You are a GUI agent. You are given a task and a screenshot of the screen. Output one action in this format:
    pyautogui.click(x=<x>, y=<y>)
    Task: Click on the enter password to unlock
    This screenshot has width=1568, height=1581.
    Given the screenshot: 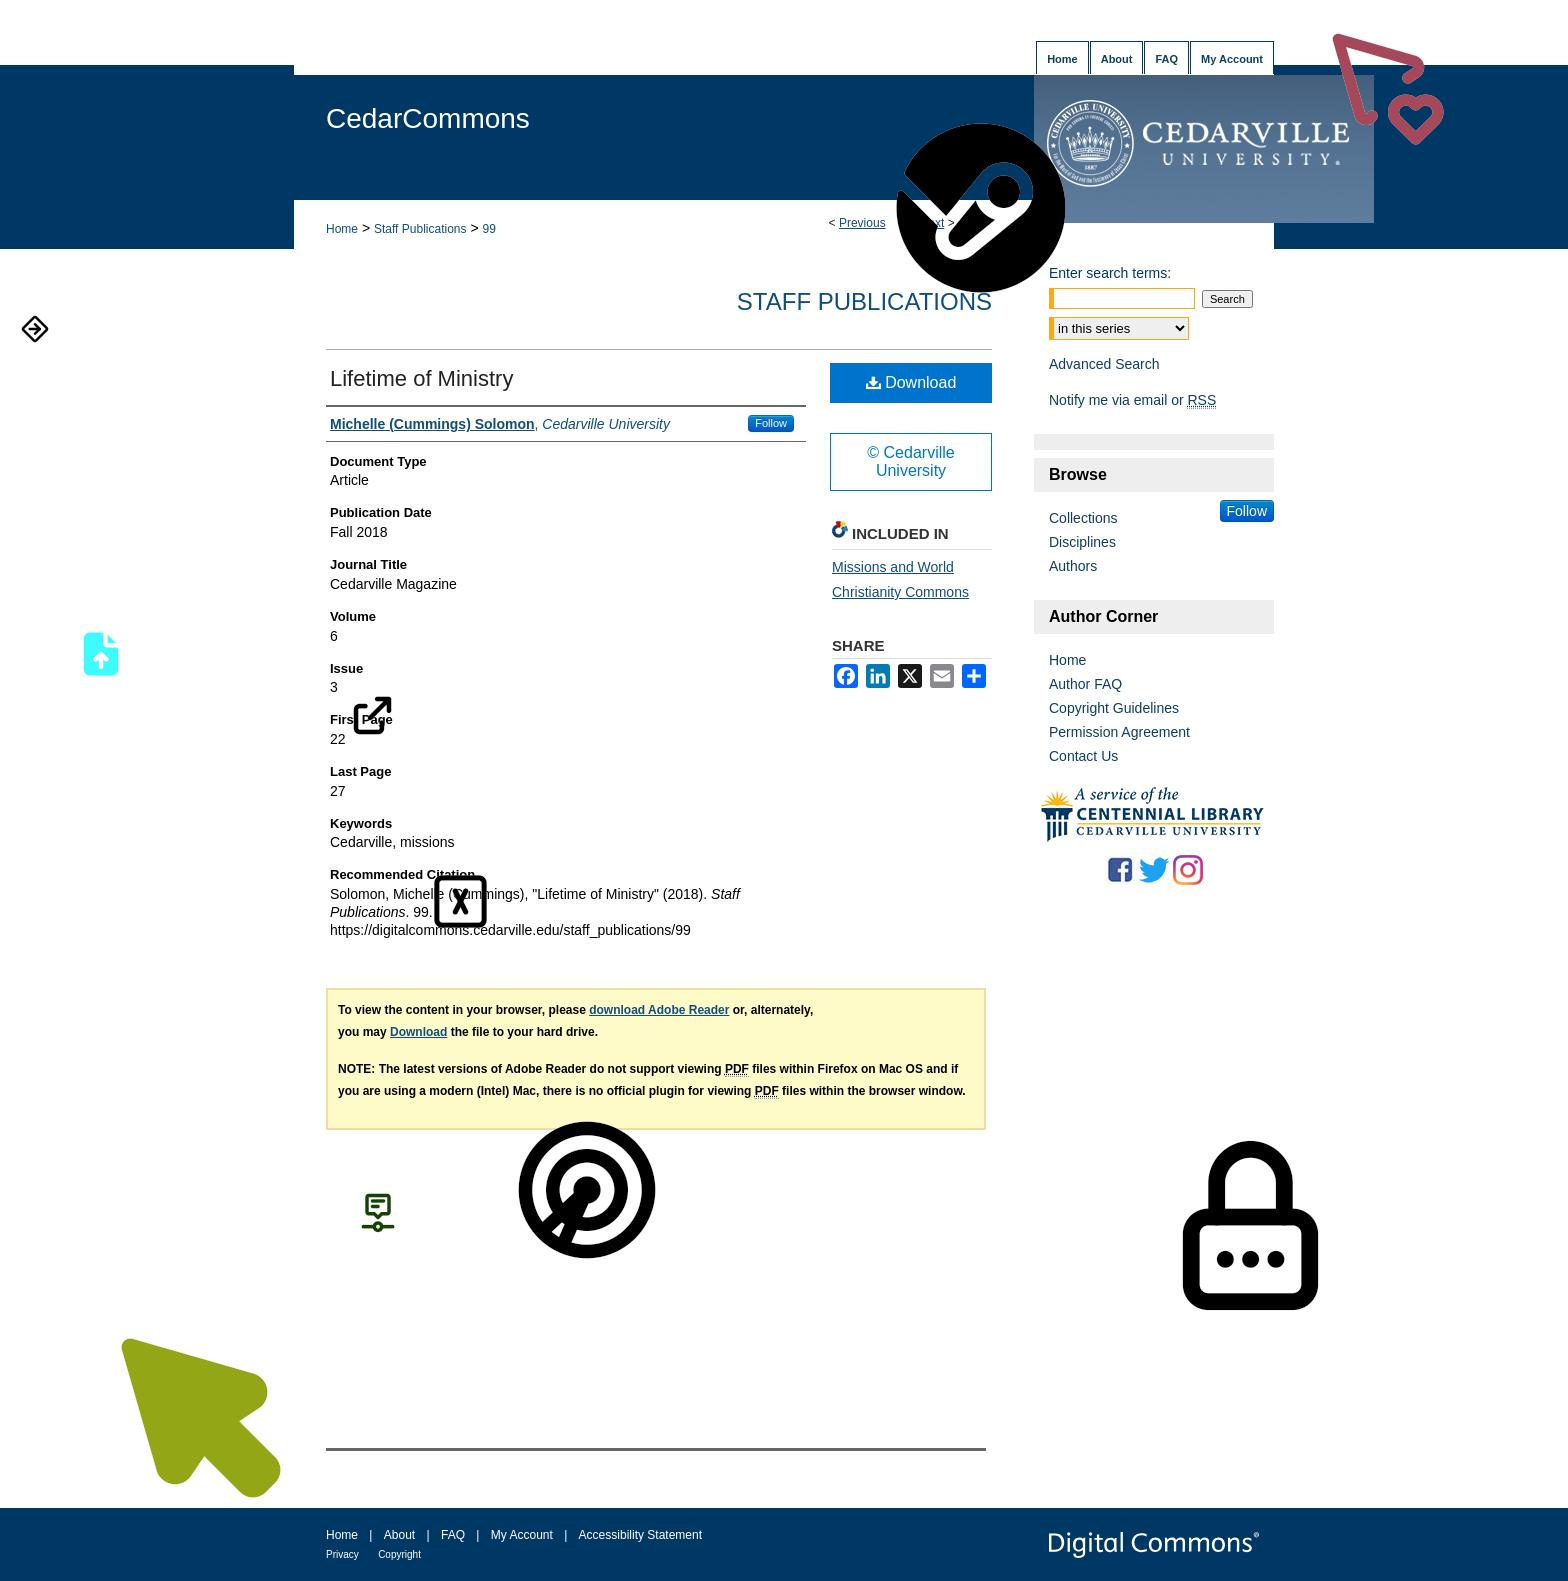 What is the action you would take?
    pyautogui.click(x=1250, y=1225)
    